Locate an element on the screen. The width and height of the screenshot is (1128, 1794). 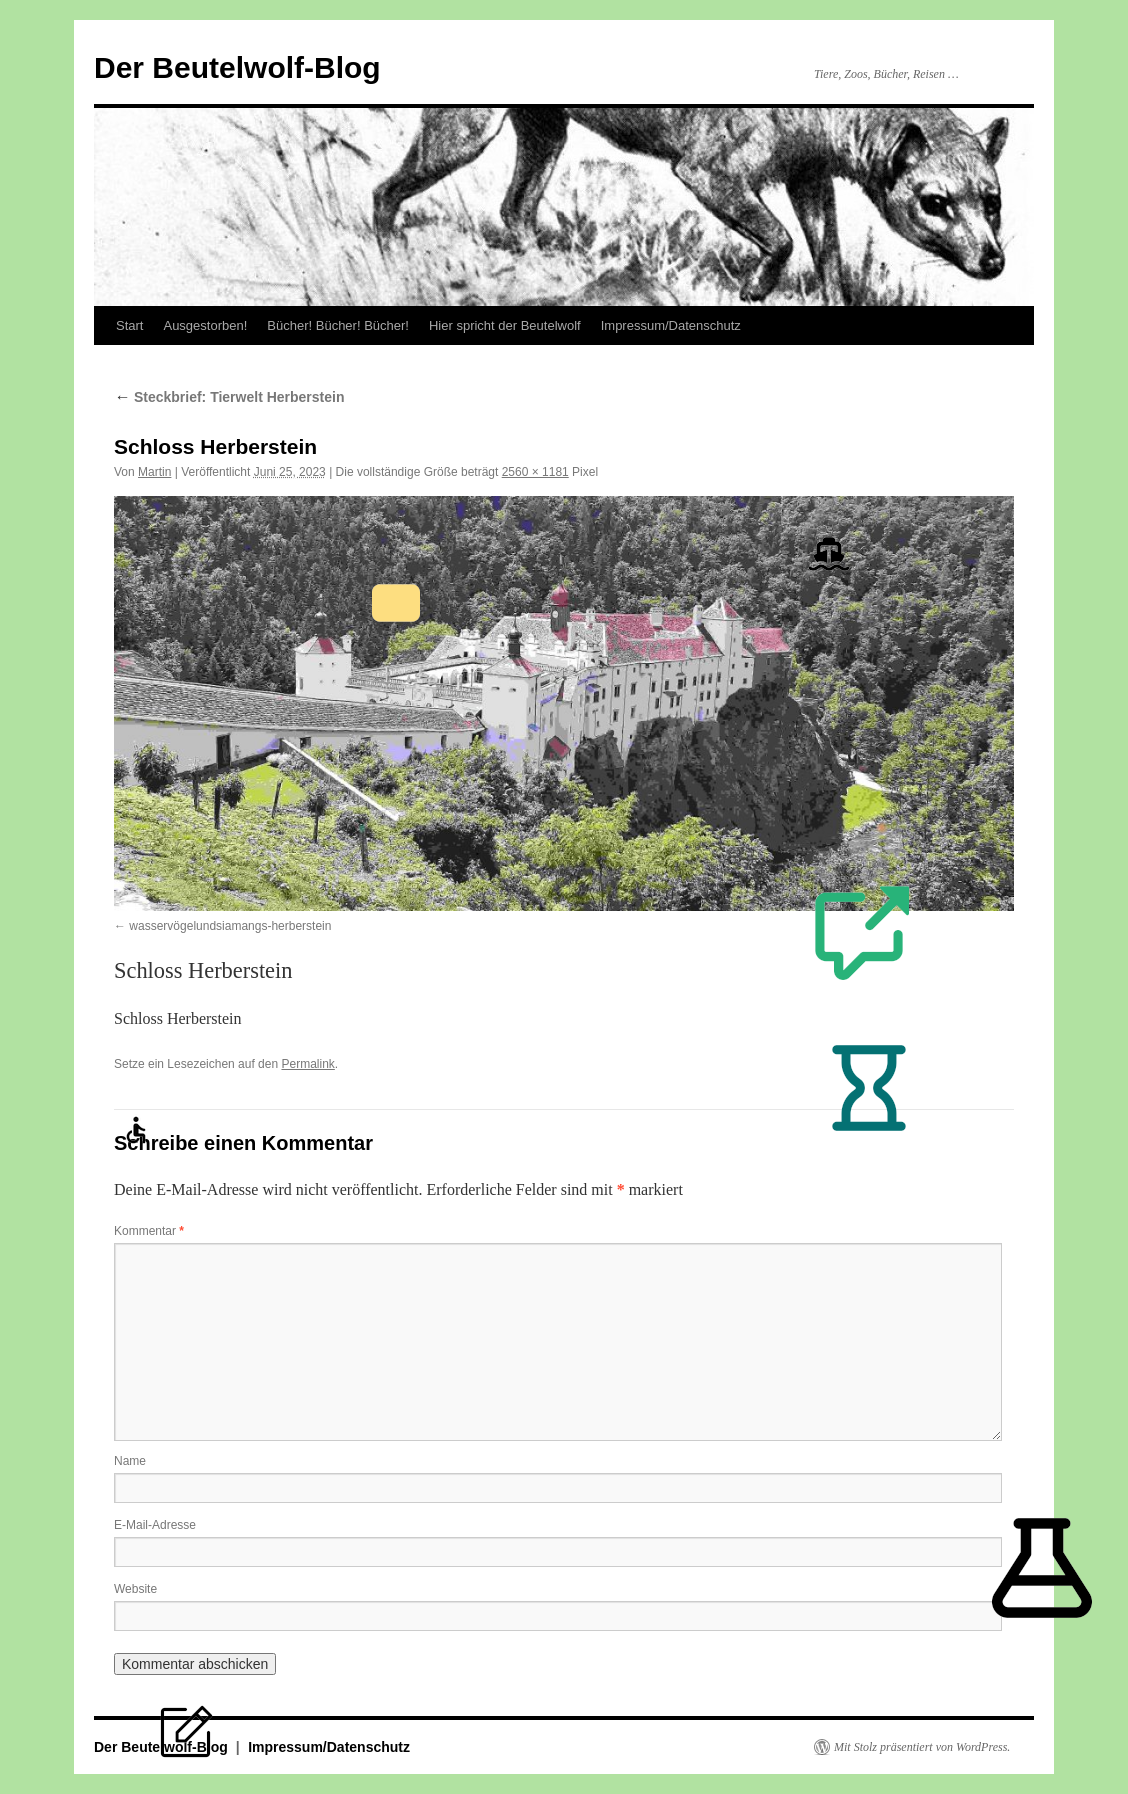
indicates shipping or maritime transport is located at coordinates (829, 554).